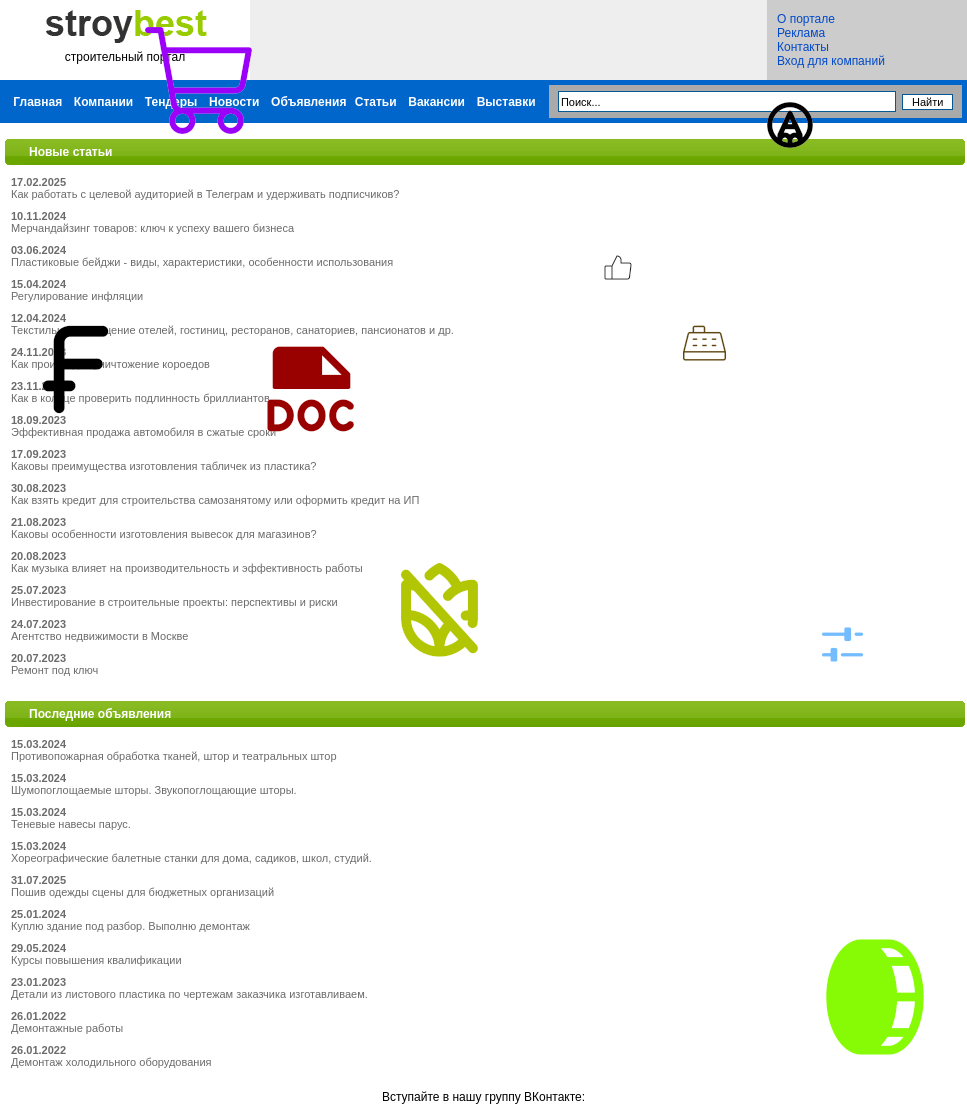  Describe the element at coordinates (875, 997) in the screenshot. I see `view coin or currency balance` at that location.